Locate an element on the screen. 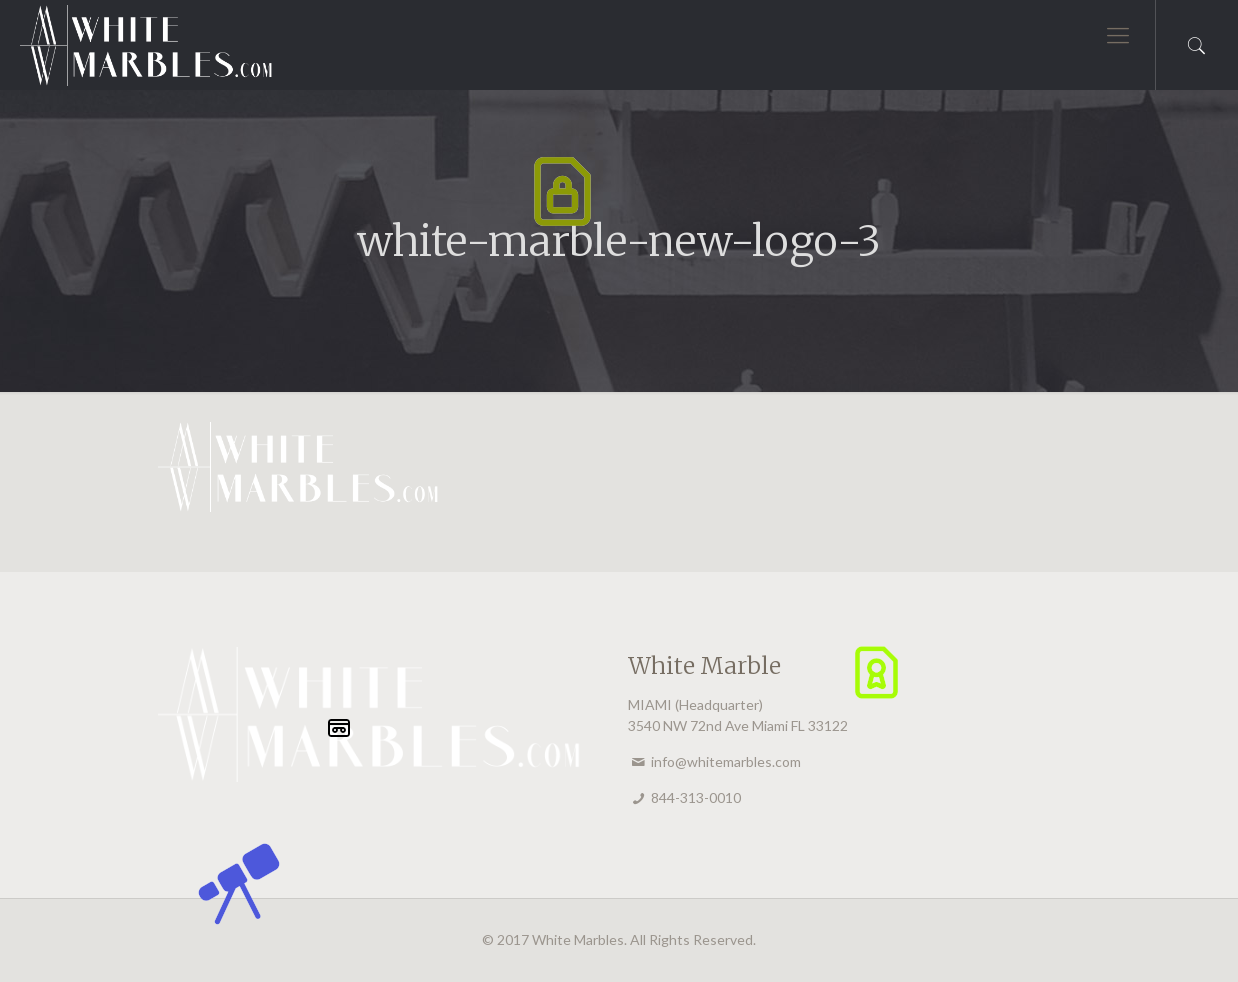 The width and height of the screenshot is (1238, 982). indicates a protected or encrypted file is located at coordinates (562, 191).